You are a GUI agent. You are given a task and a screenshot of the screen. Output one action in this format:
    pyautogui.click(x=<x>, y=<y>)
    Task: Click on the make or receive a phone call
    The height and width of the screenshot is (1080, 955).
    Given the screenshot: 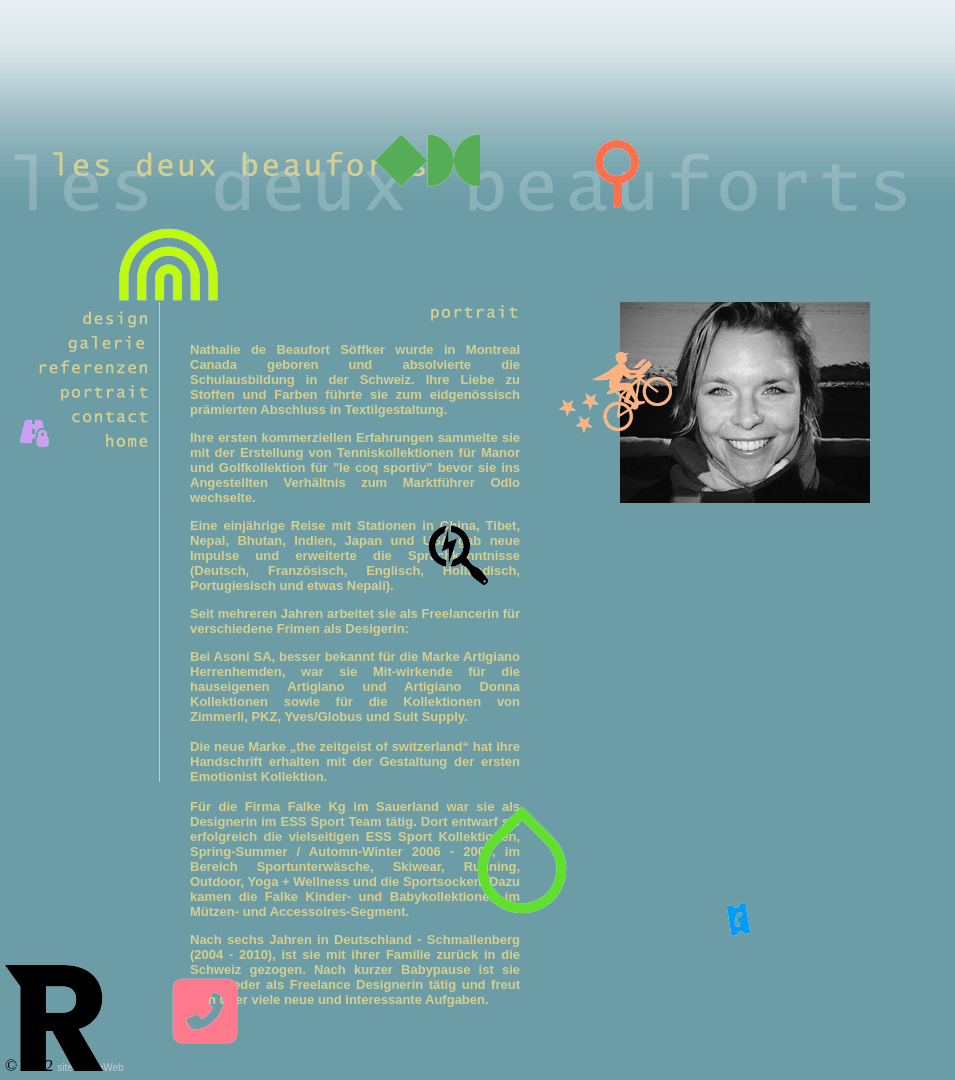 What is the action you would take?
    pyautogui.click(x=205, y=1011)
    